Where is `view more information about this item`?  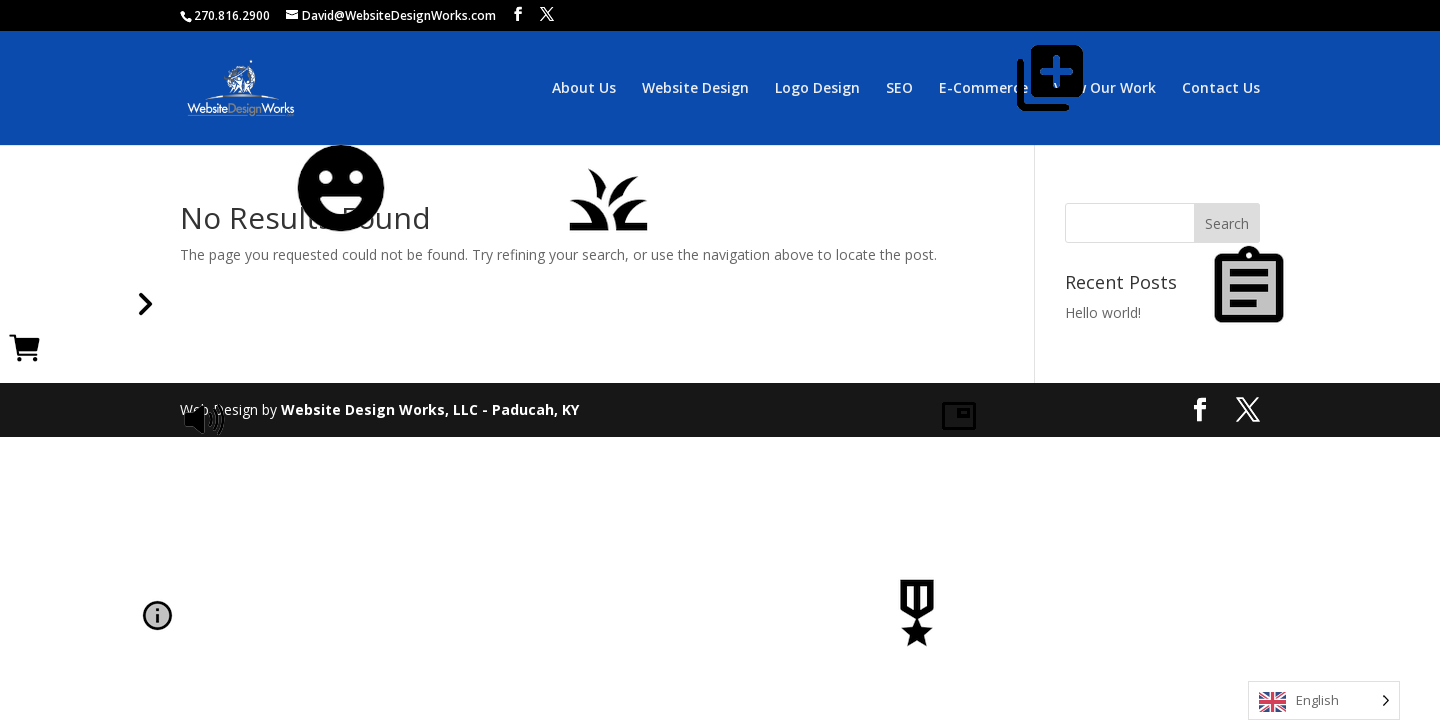
view more information about this item is located at coordinates (157, 615).